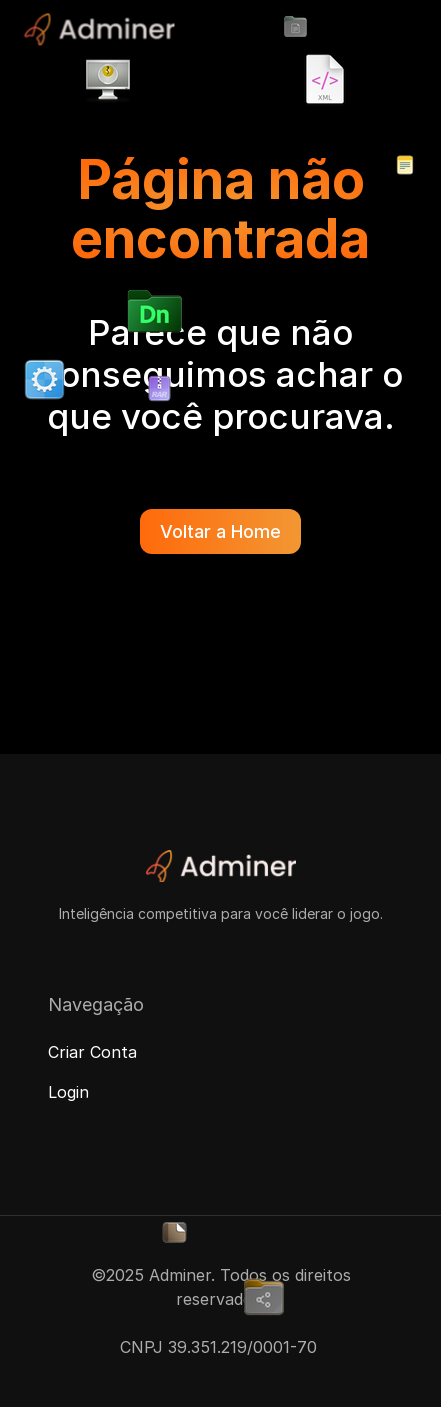 The width and height of the screenshot is (441, 1407). I want to click on open your documents folder, so click(295, 26).